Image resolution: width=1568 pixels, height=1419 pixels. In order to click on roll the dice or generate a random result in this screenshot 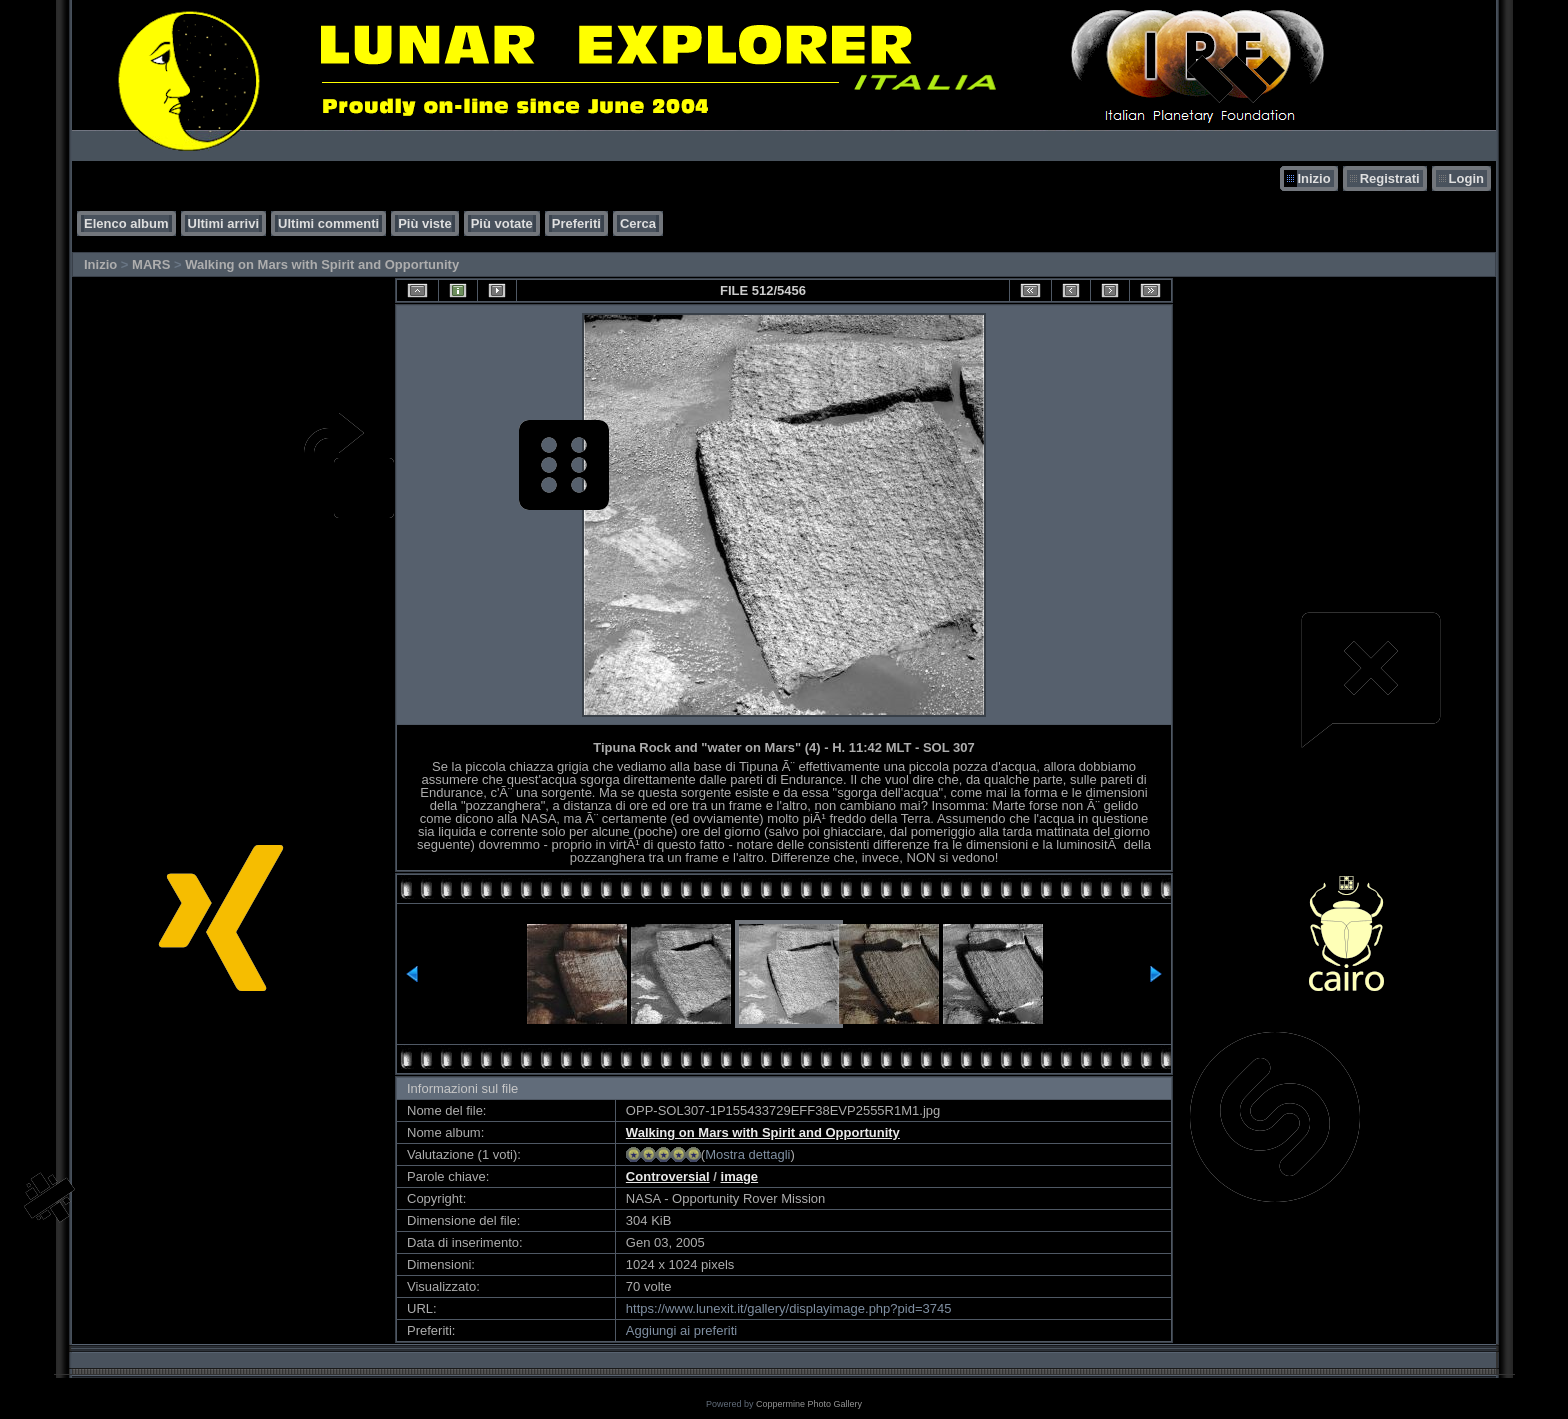, I will do `click(564, 465)`.